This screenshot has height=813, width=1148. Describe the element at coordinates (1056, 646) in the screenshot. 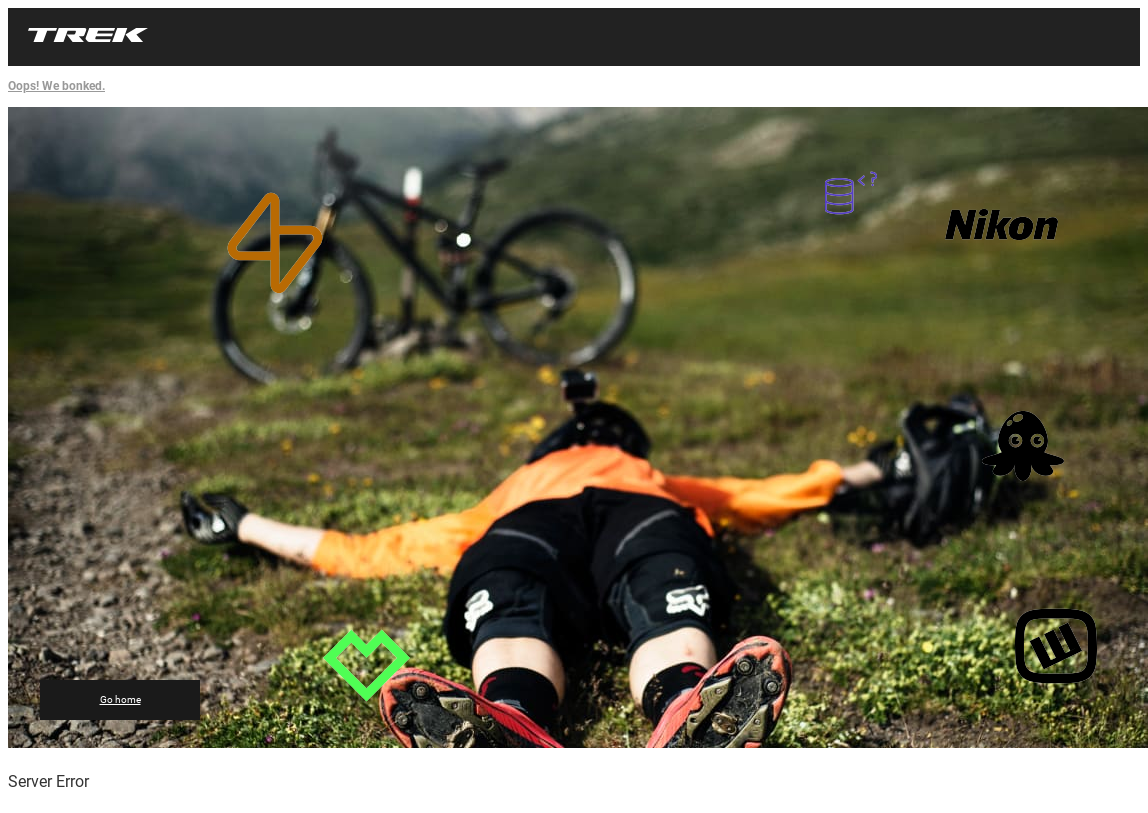

I see `open the Wykop app` at that location.